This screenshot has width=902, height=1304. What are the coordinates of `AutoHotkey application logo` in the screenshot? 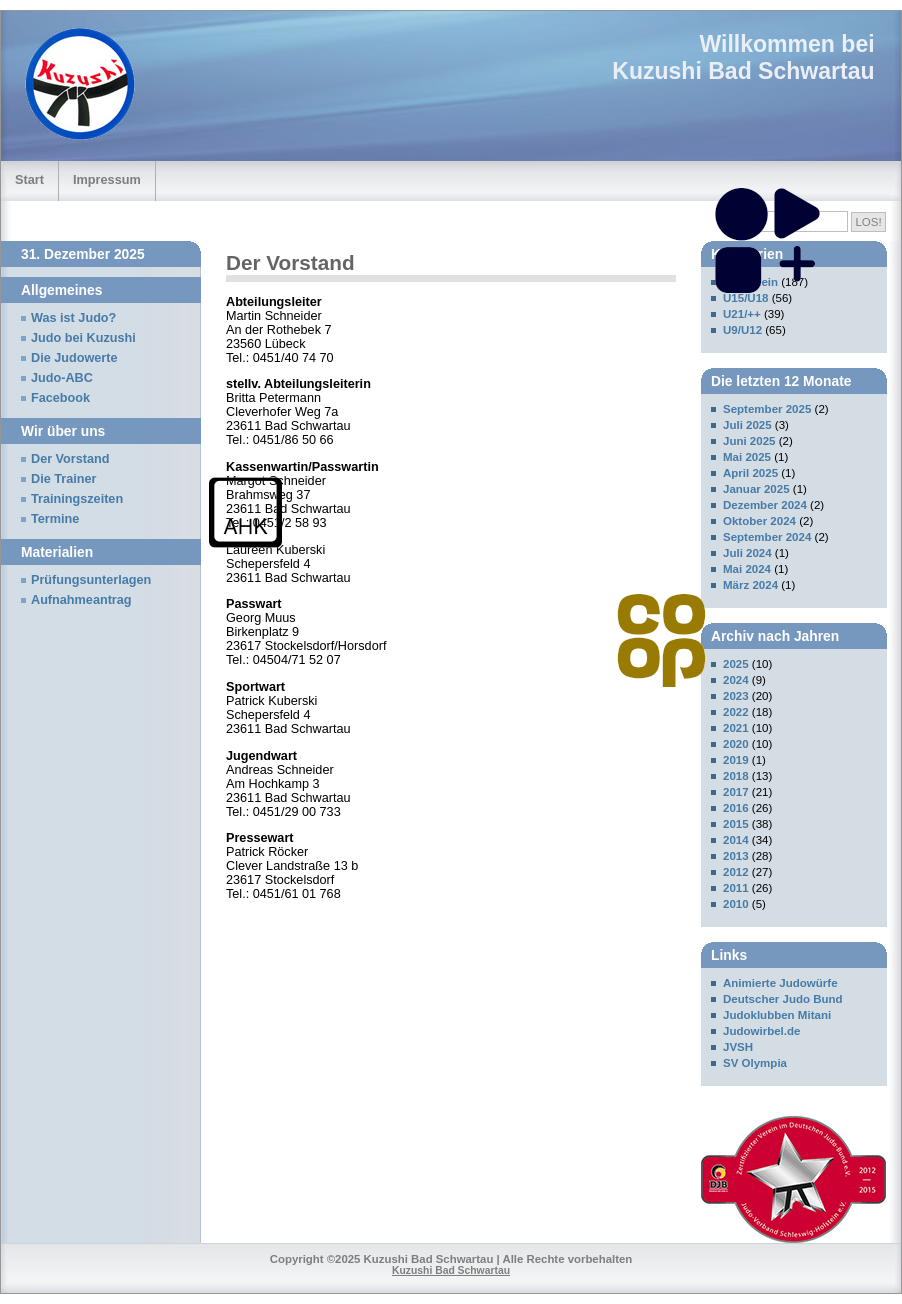 It's located at (245, 512).